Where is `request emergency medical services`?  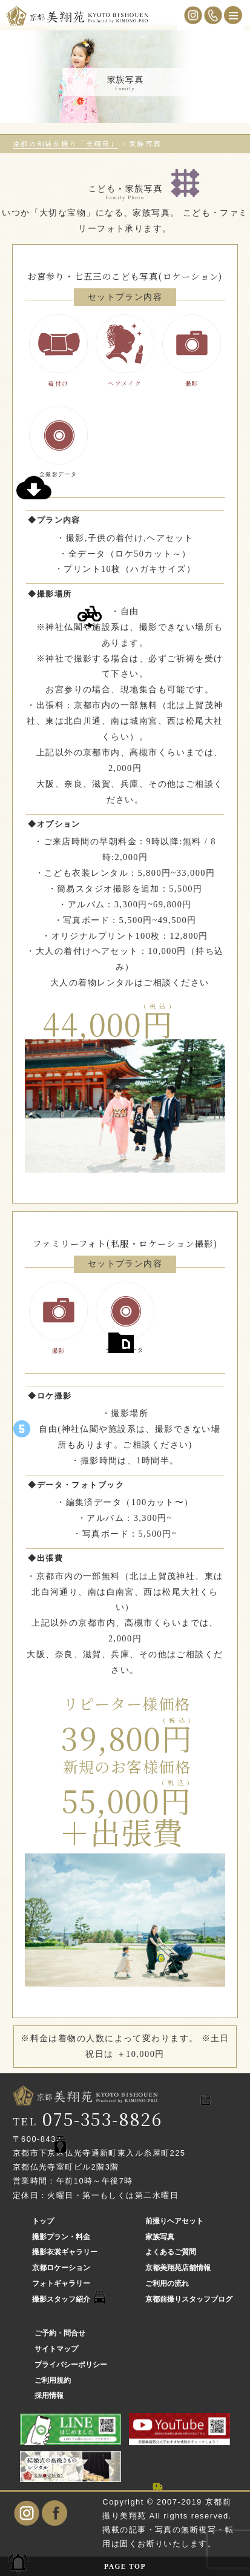 request emergency medical services is located at coordinates (157, 2486).